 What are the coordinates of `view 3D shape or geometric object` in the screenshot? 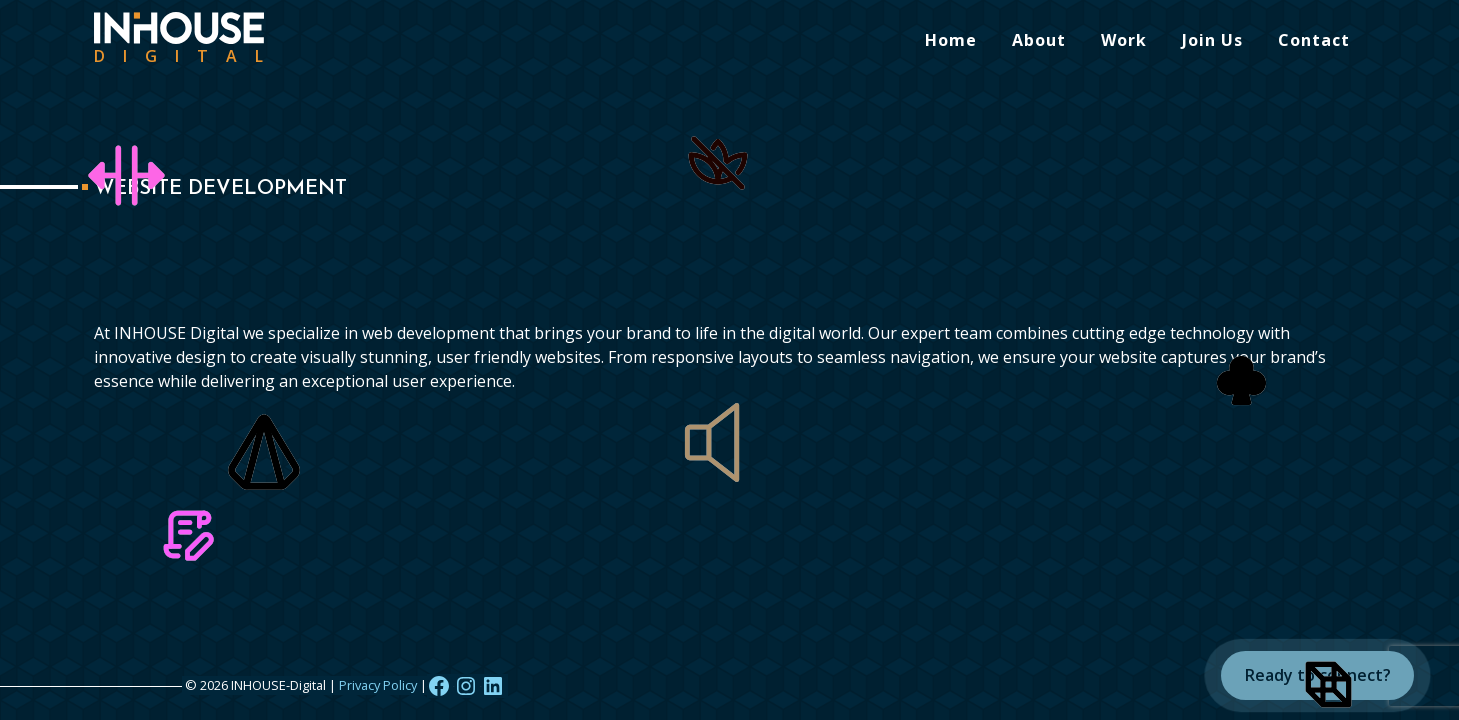 It's located at (264, 454).